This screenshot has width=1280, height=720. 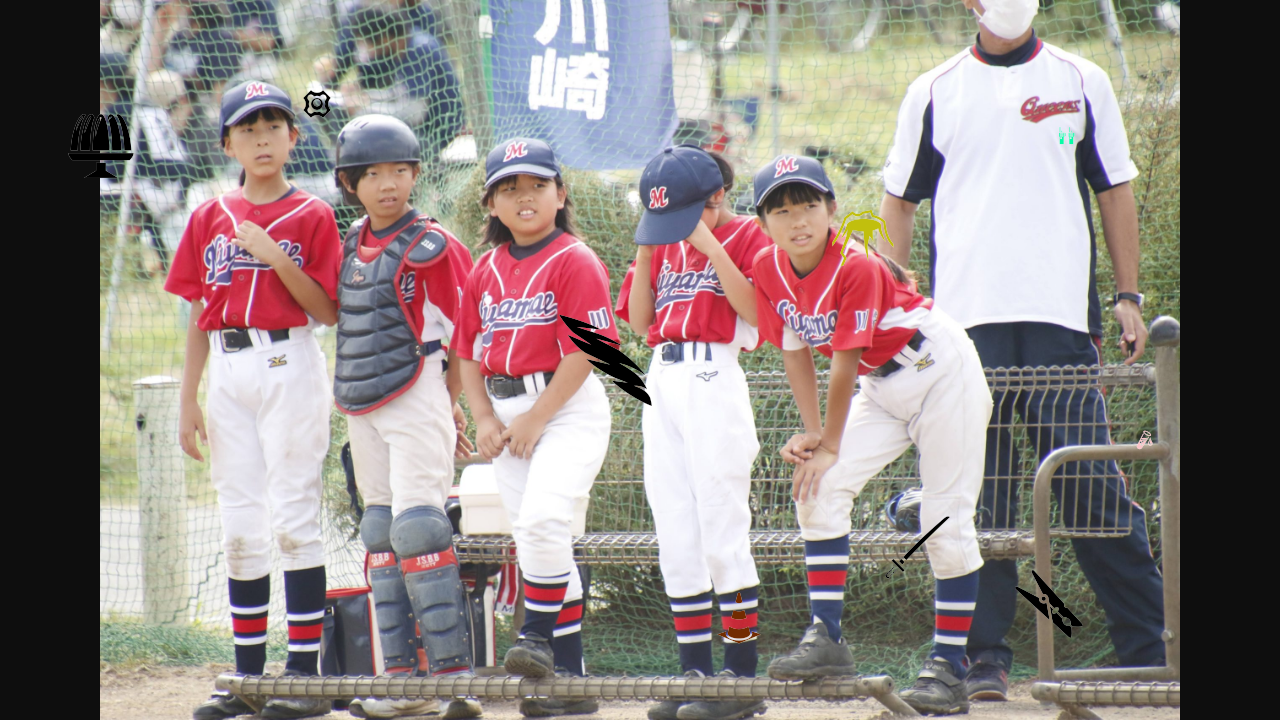 What do you see at coordinates (739, 618) in the screenshot?
I see `indicates an area under construction or maintenance` at bounding box center [739, 618].